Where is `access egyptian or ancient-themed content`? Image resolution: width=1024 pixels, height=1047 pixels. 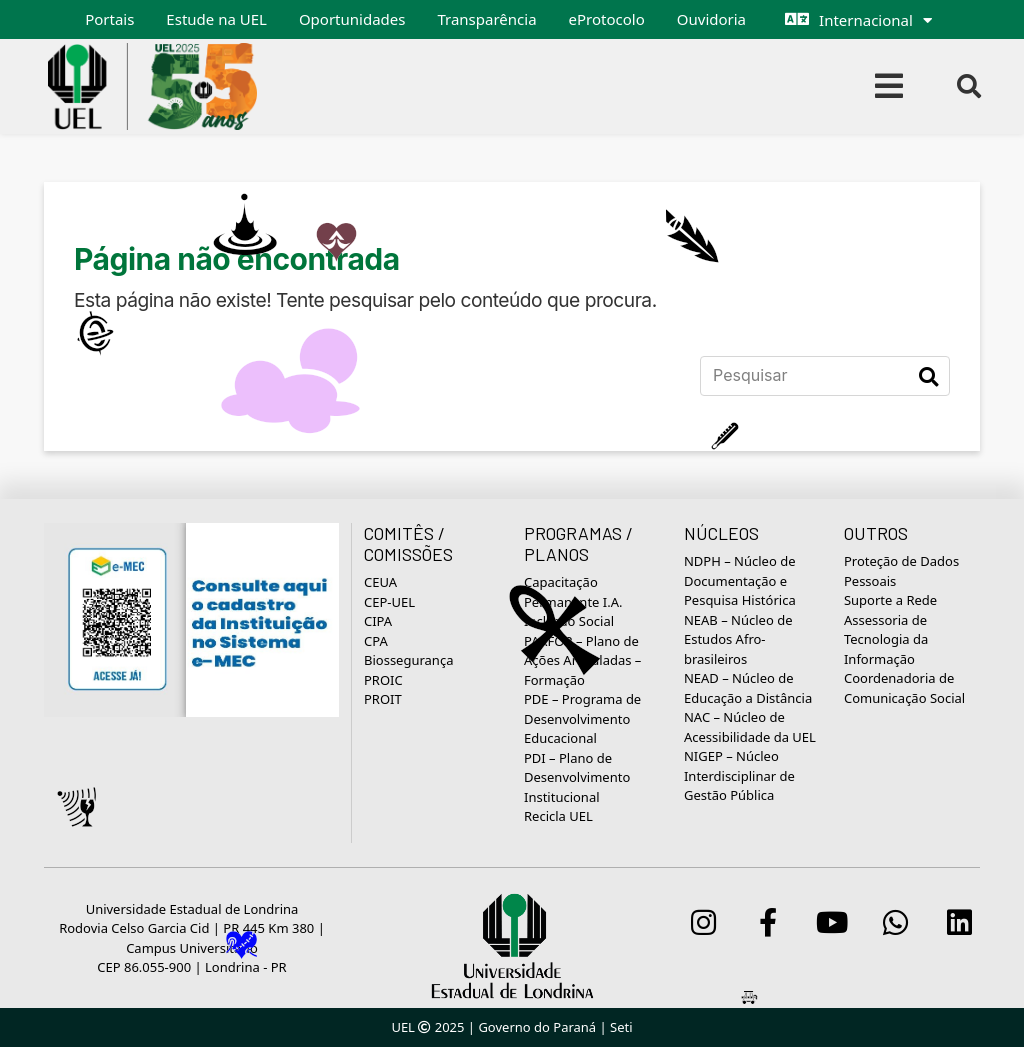
access egyptian or ancient-themed content is located at coordinates (554, 630).